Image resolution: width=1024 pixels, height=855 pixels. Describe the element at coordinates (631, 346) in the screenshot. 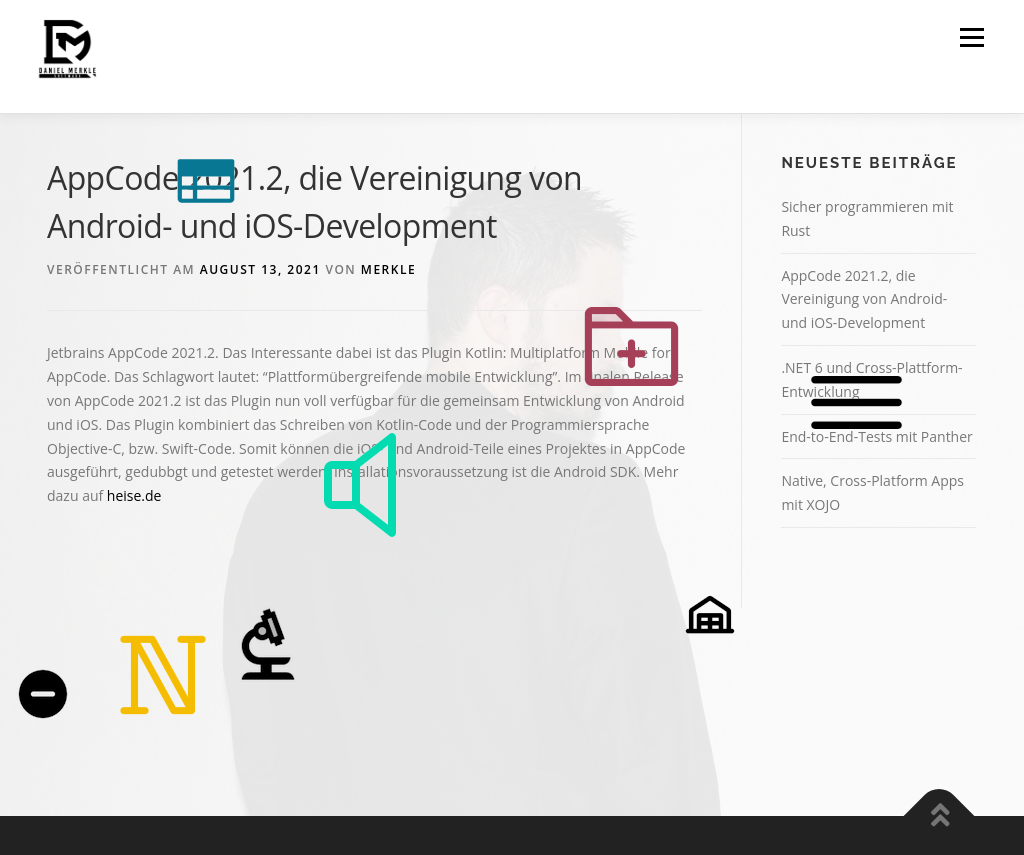

I see `create a new folder` at that location.